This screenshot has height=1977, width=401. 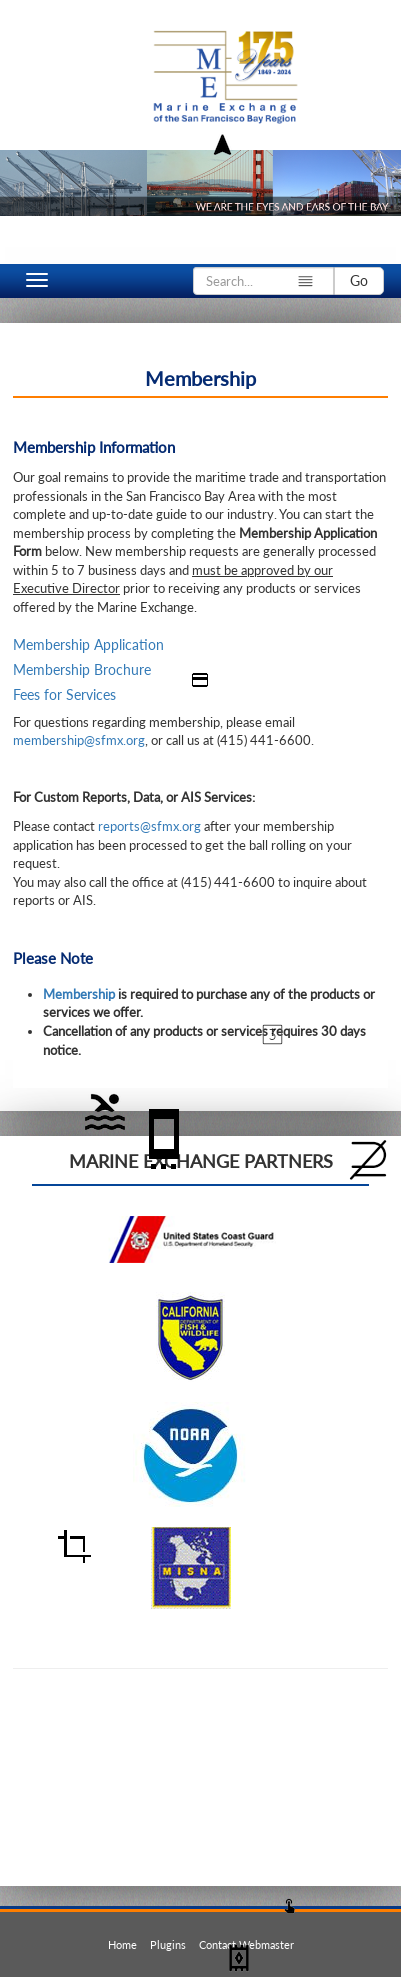 I want to click on indicates "not superset of" mathematical relationship, so click(x=368, y=1160).